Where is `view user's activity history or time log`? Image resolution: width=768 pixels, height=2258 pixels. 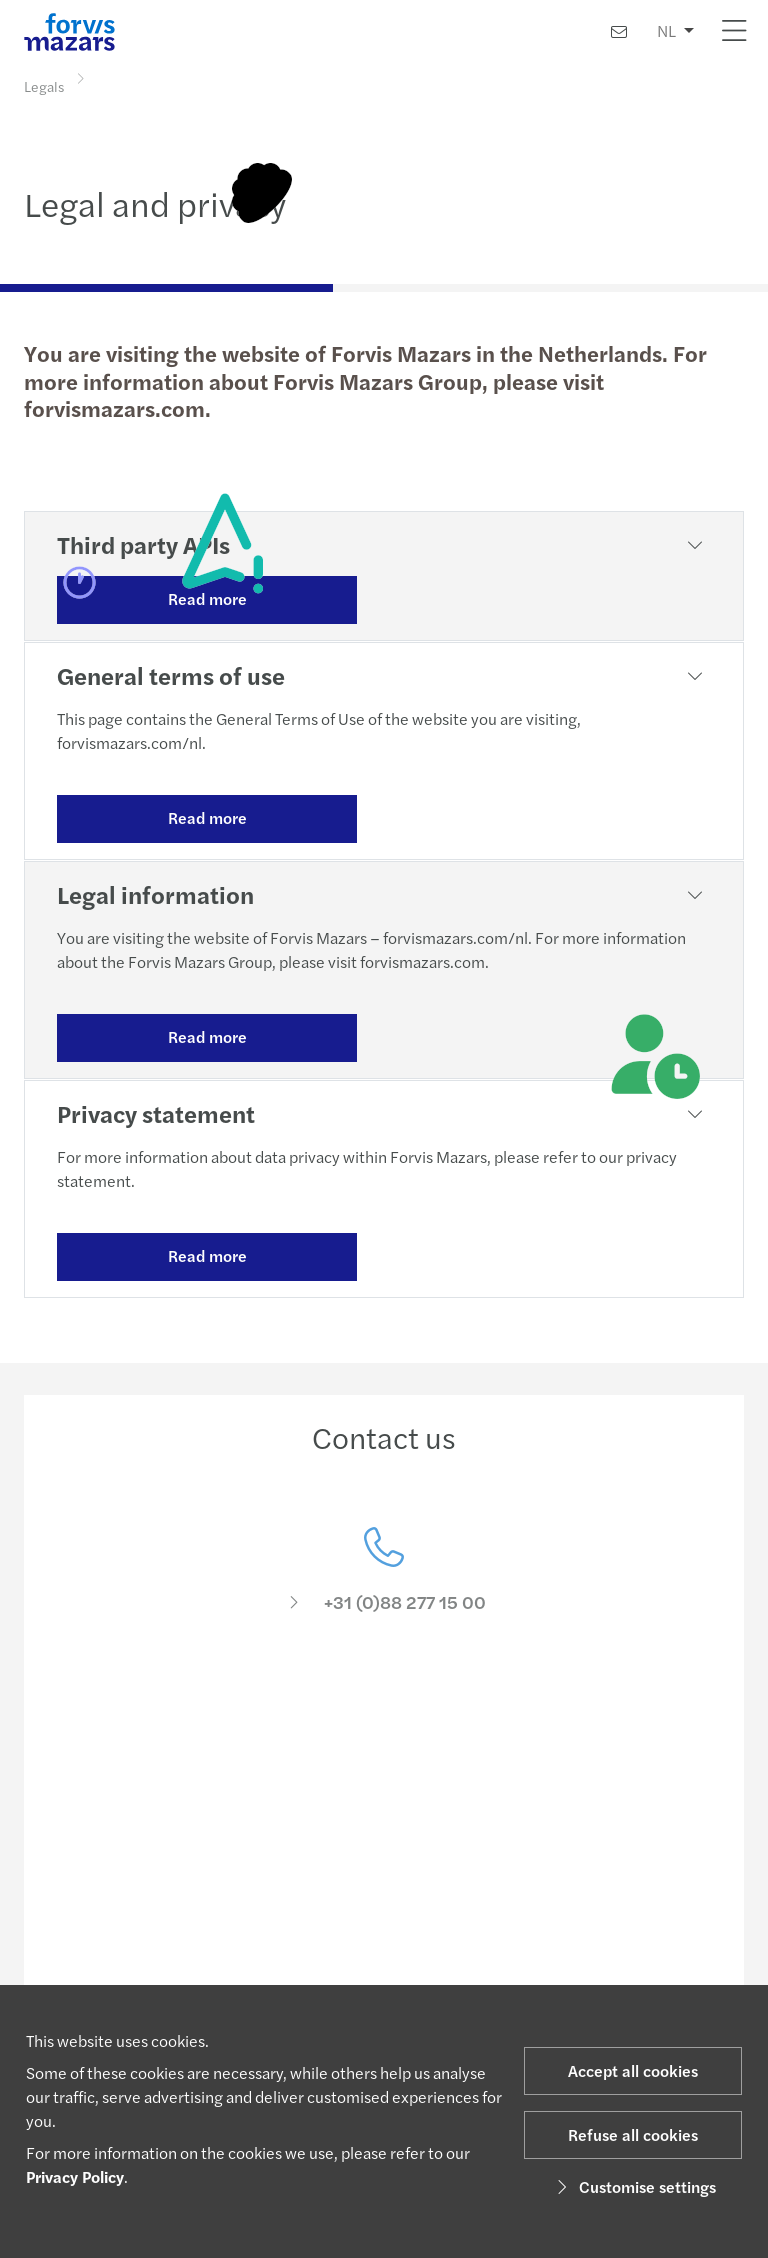
view user's activity history or time log is located at coordinates (654, 1053).